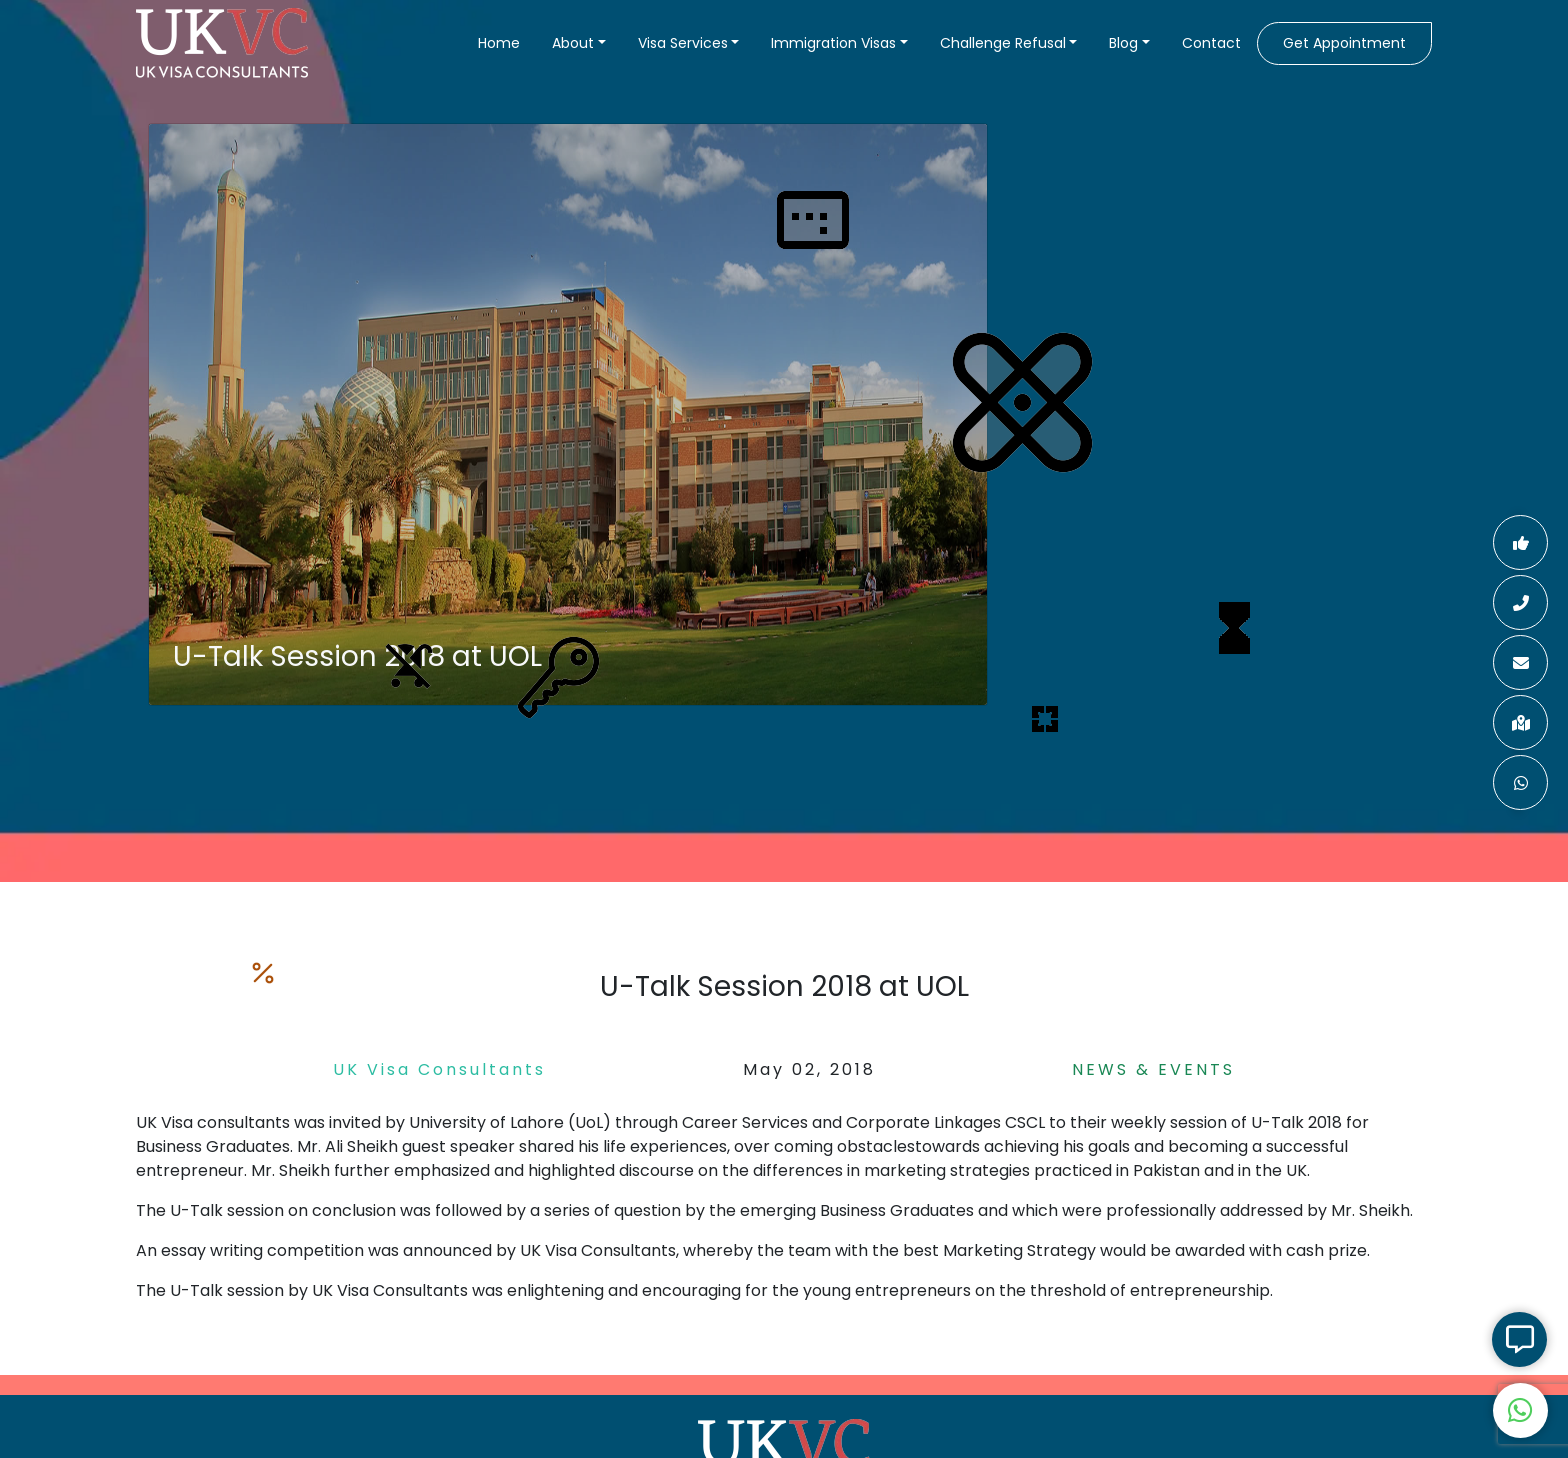 The image size is (1568, 1458). Describe the element at coordinates (813, 220) in the screenshot. I see `adjust image aspect ratio settings` at that location.